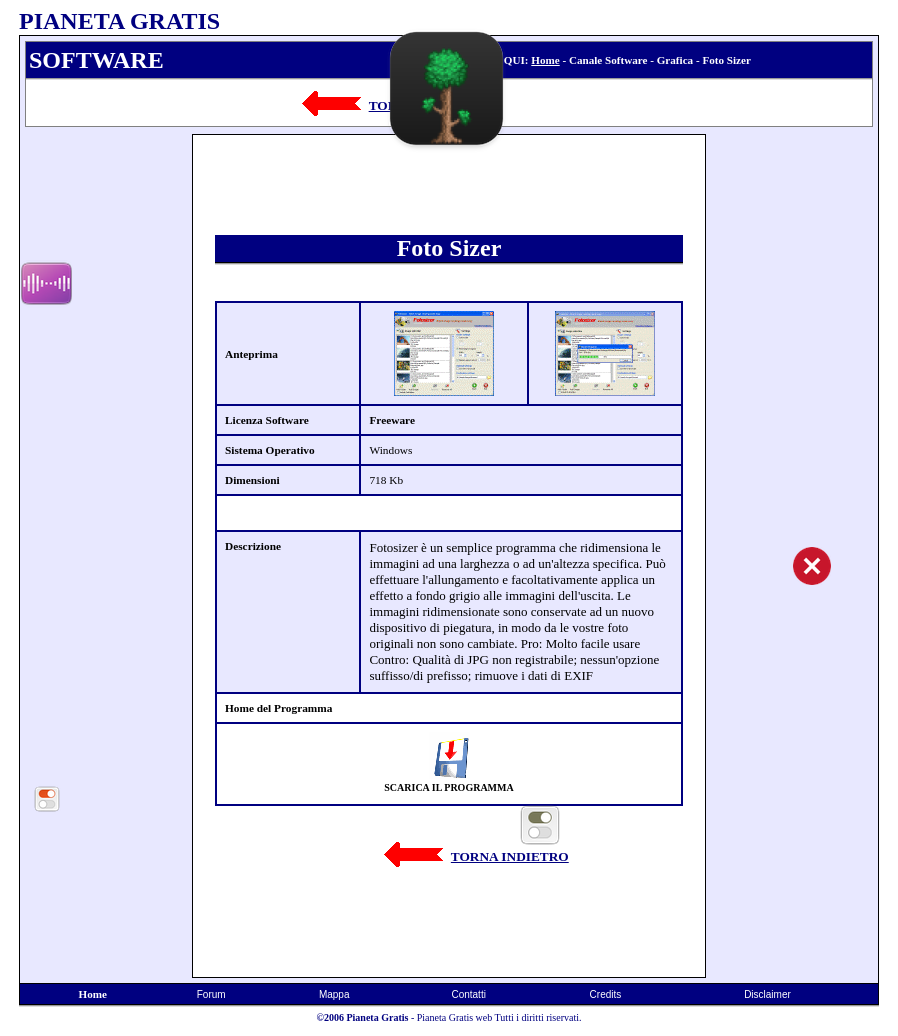  What do you see at coordinates (812, 566) in the screenshot?
I see `cancel or close the current action` at bounding box center [812, 566].